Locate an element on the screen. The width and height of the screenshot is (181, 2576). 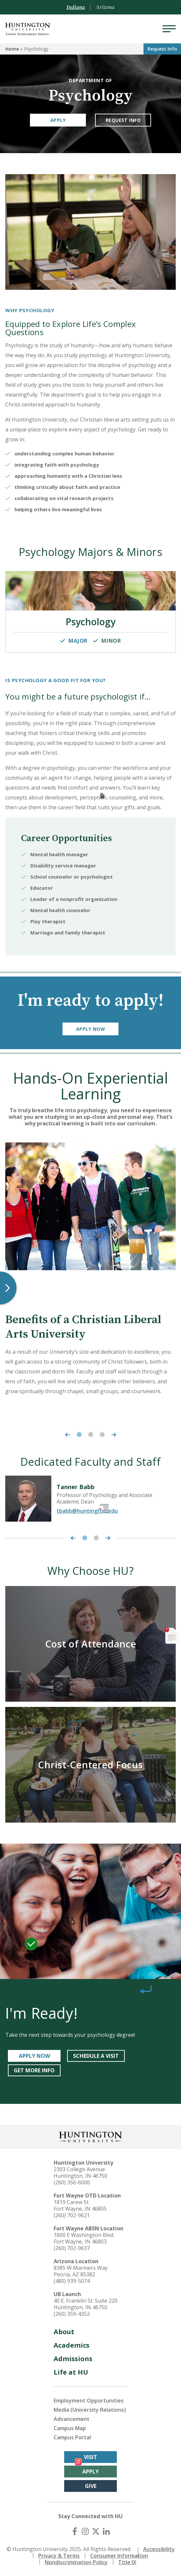
open your public shared folder is located at coordinates (9, 1214).